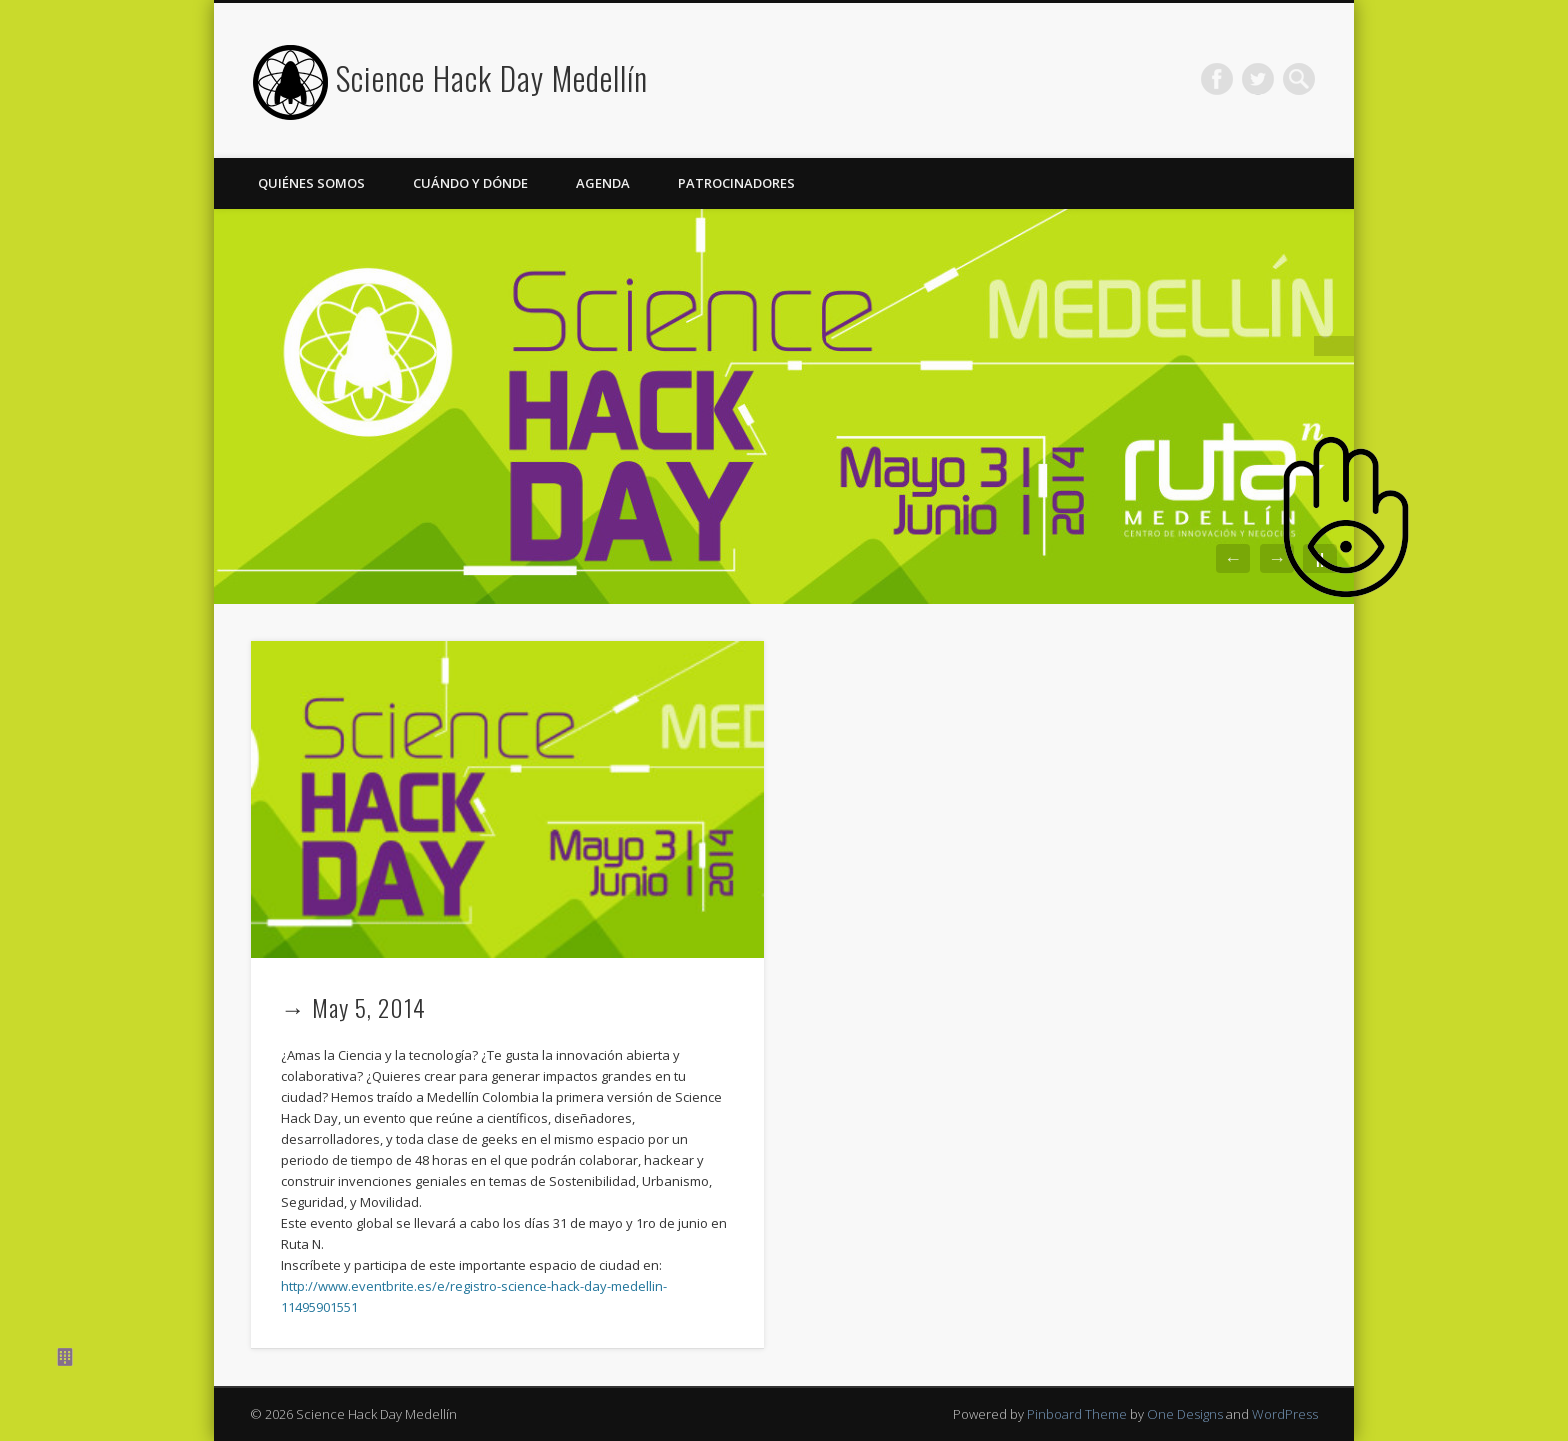 This screenshot has height=1441, width=1568. I want to click on access palm reading or hand analysis feature, so click(1346, 517).